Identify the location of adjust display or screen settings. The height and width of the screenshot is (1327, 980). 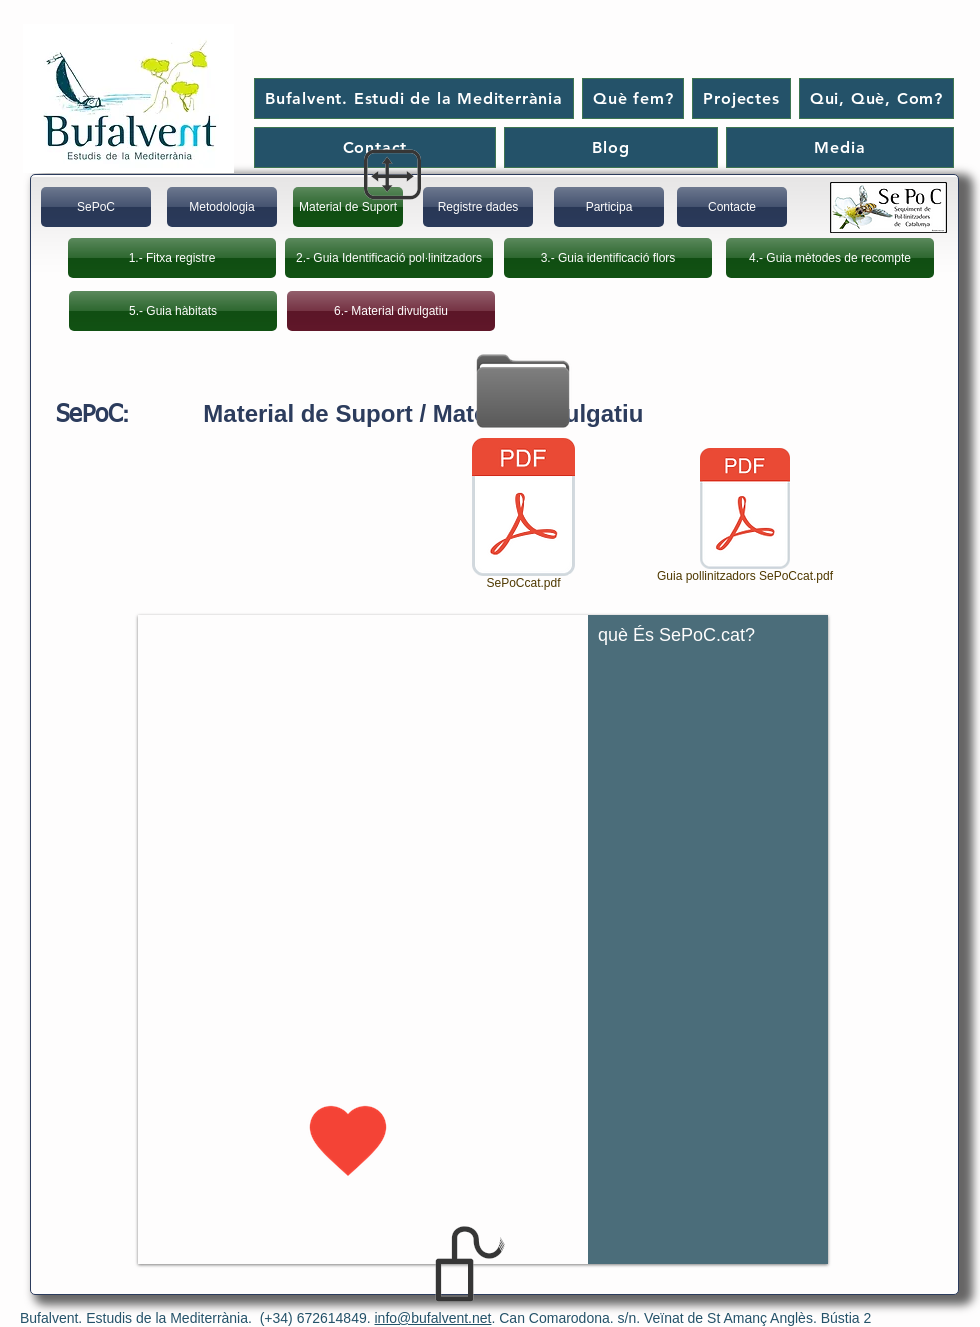
(392, 174).